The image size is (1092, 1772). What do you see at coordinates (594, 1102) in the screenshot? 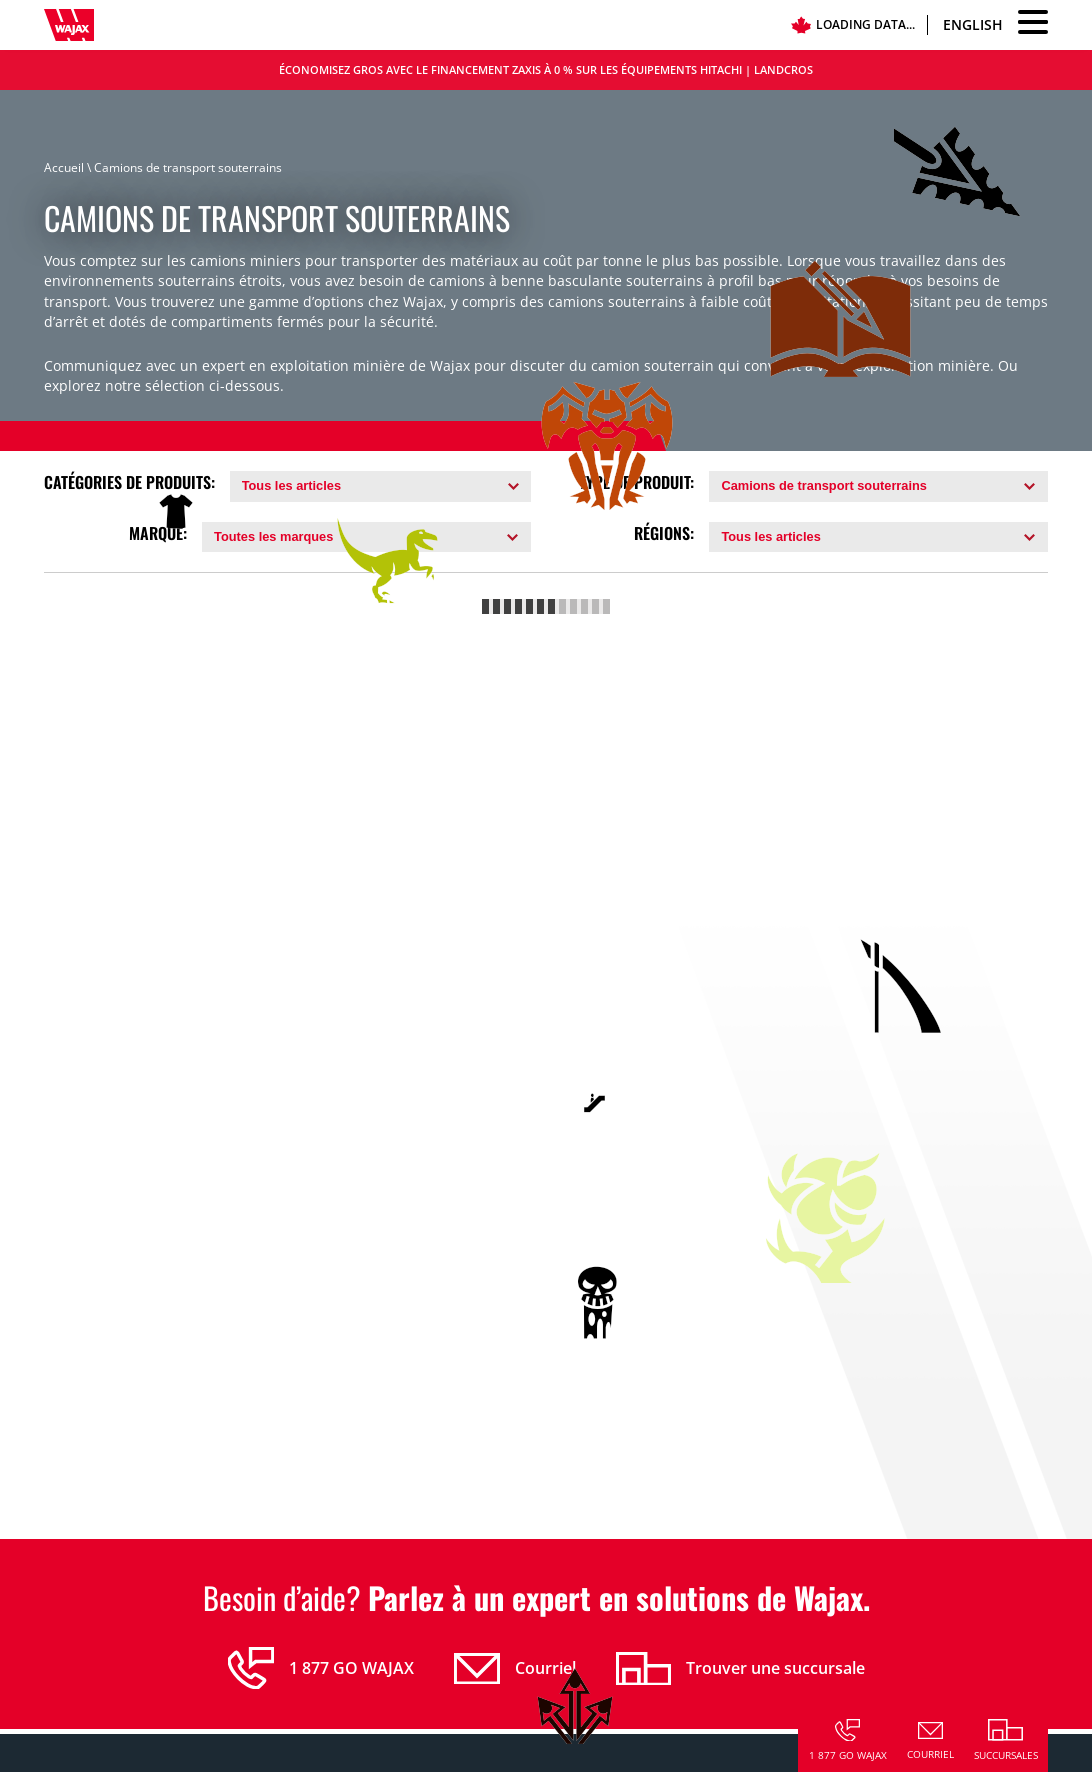
I see `indicates escalator location in a building or transit map` at bounding box center [594, 1102].